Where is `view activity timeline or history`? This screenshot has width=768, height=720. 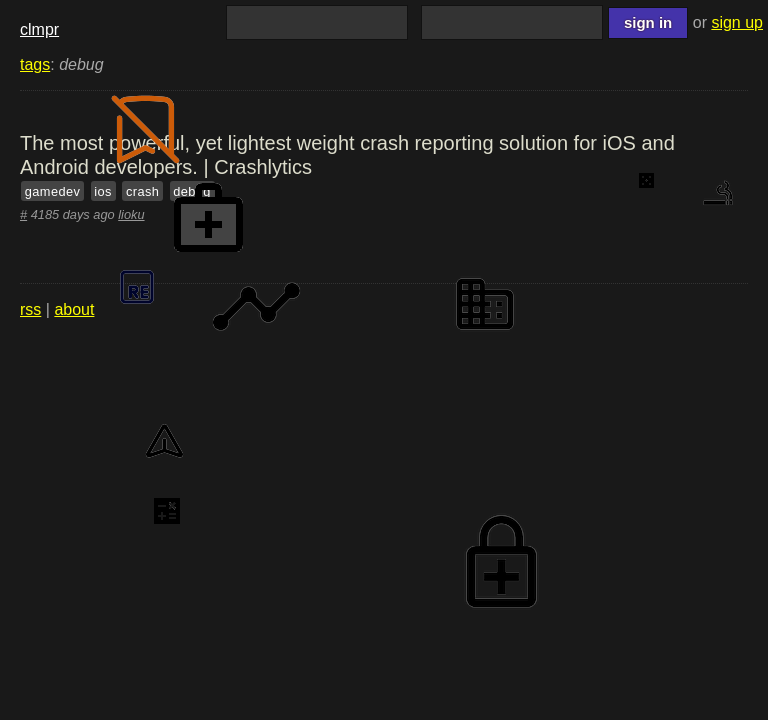
view activity timeline or history is located at coordinates (256, 306).